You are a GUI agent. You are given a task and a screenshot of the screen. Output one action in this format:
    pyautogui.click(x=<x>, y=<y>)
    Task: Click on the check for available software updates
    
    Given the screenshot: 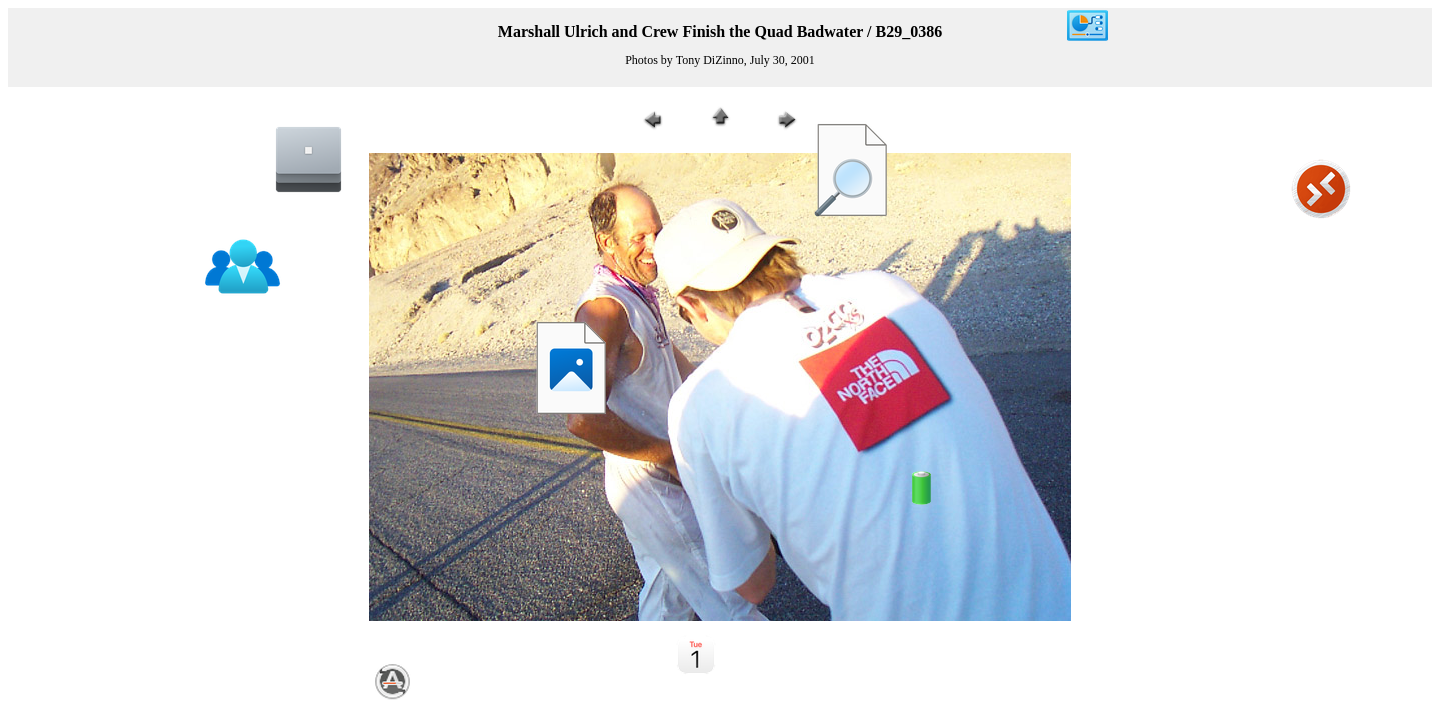 What is the action you would take?
    pyautogui.click(x=392, y=681)
    